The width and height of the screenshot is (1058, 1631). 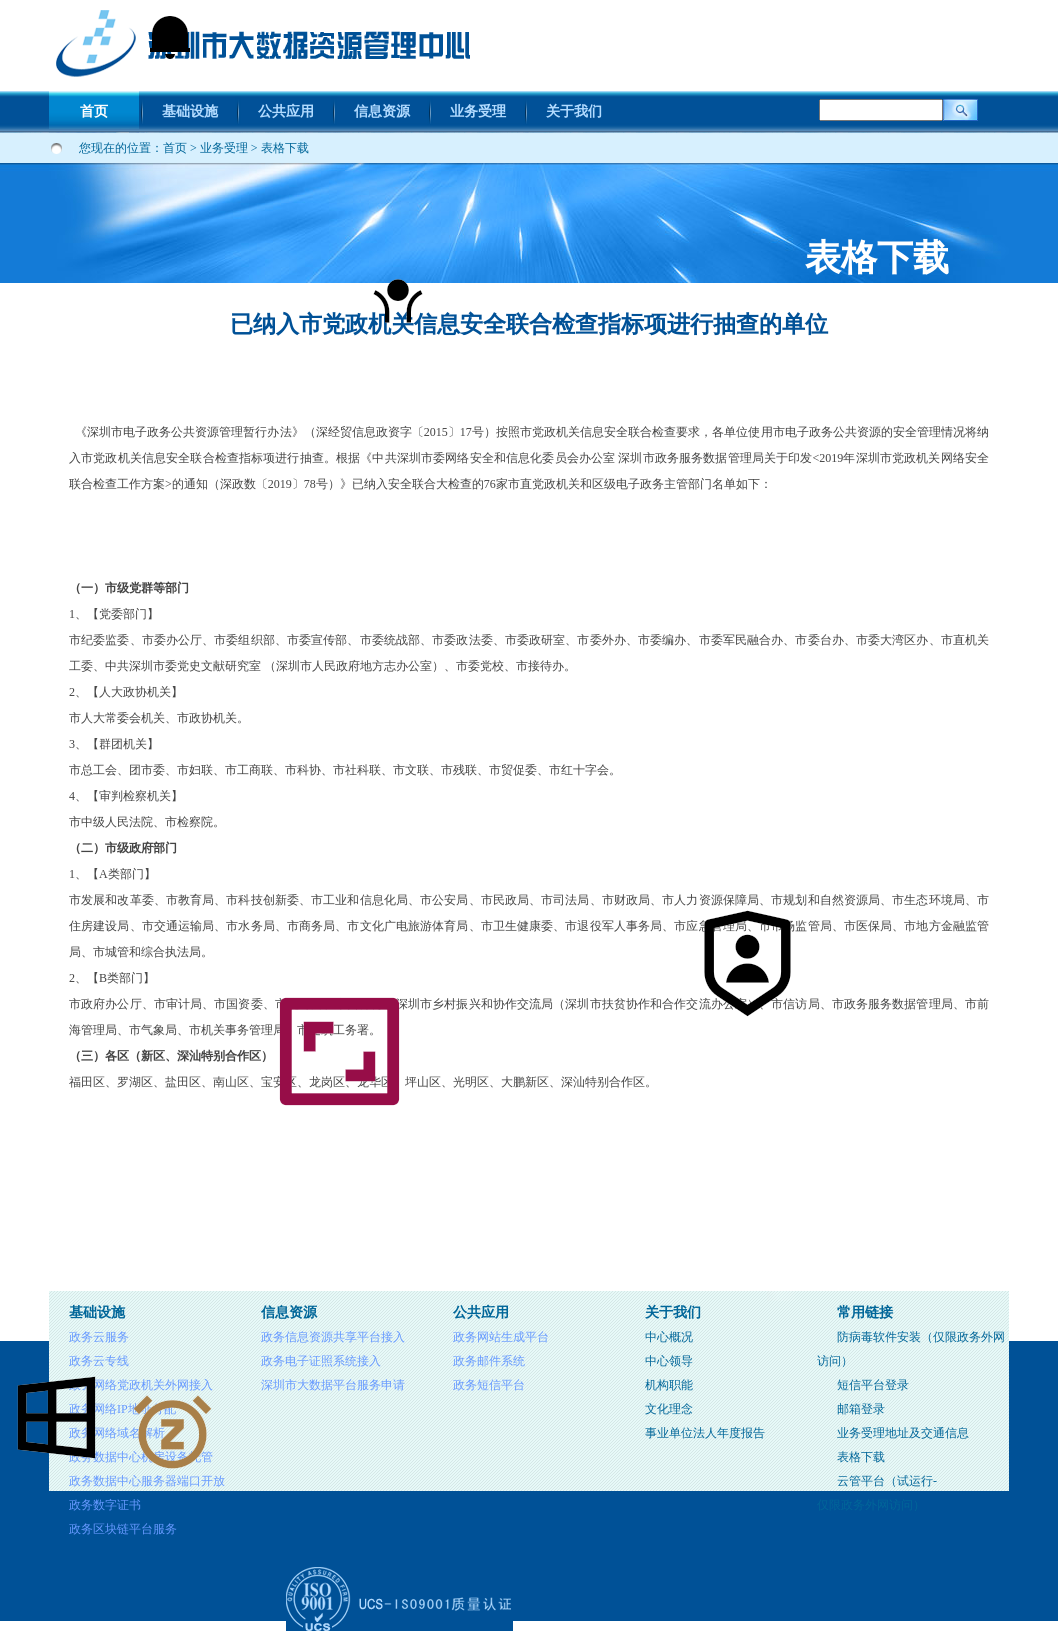 I want to click on open windows settings or system options, so click(x=56, y=1417).